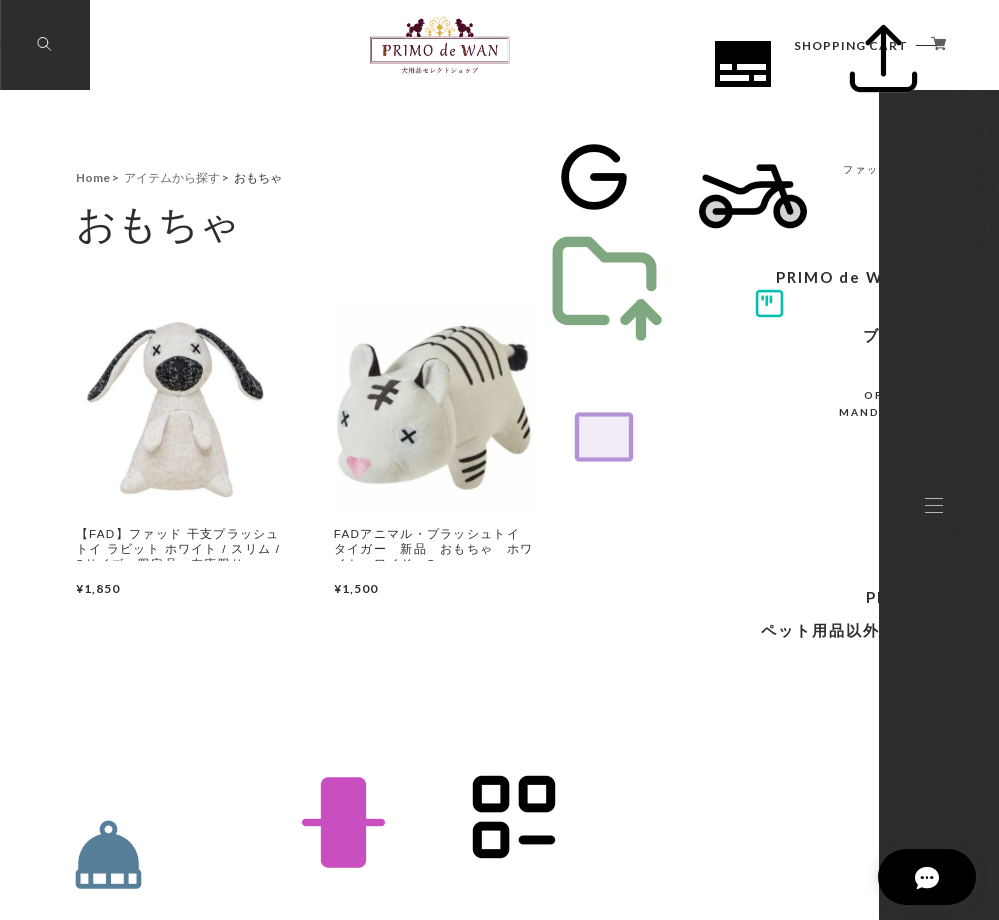 The height and width of the screenshot is (920, 999). What do you see at coordinates (743, 64) in the screenshot?
I see `enable subtitles or closed captions` at bounding box center [743, 64].